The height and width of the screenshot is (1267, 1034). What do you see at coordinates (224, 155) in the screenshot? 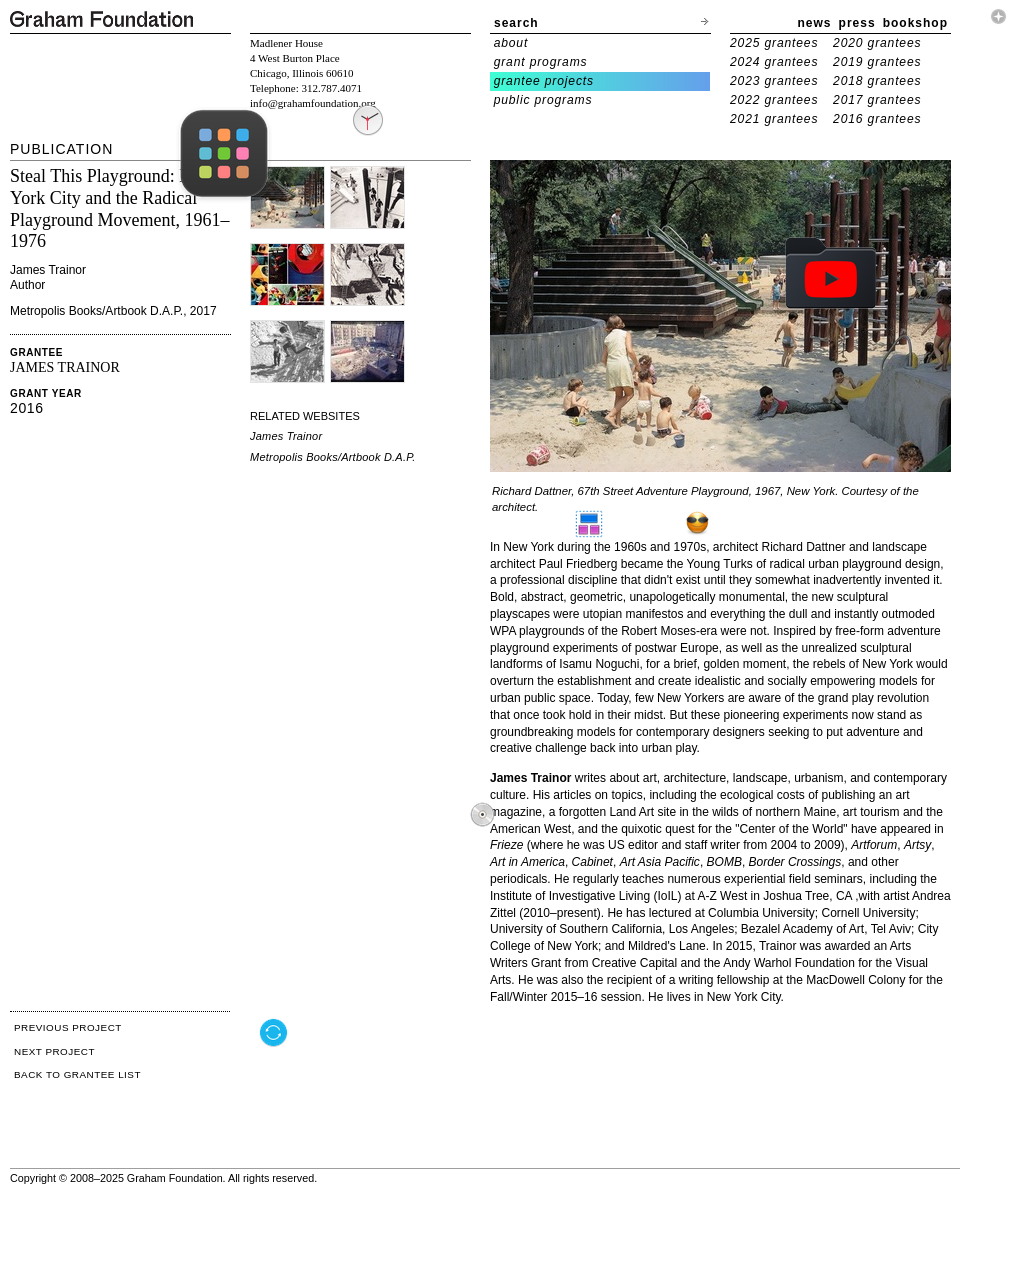
I see `customize desktop icon appearance and arrangement` at bounding box center [224, 155].